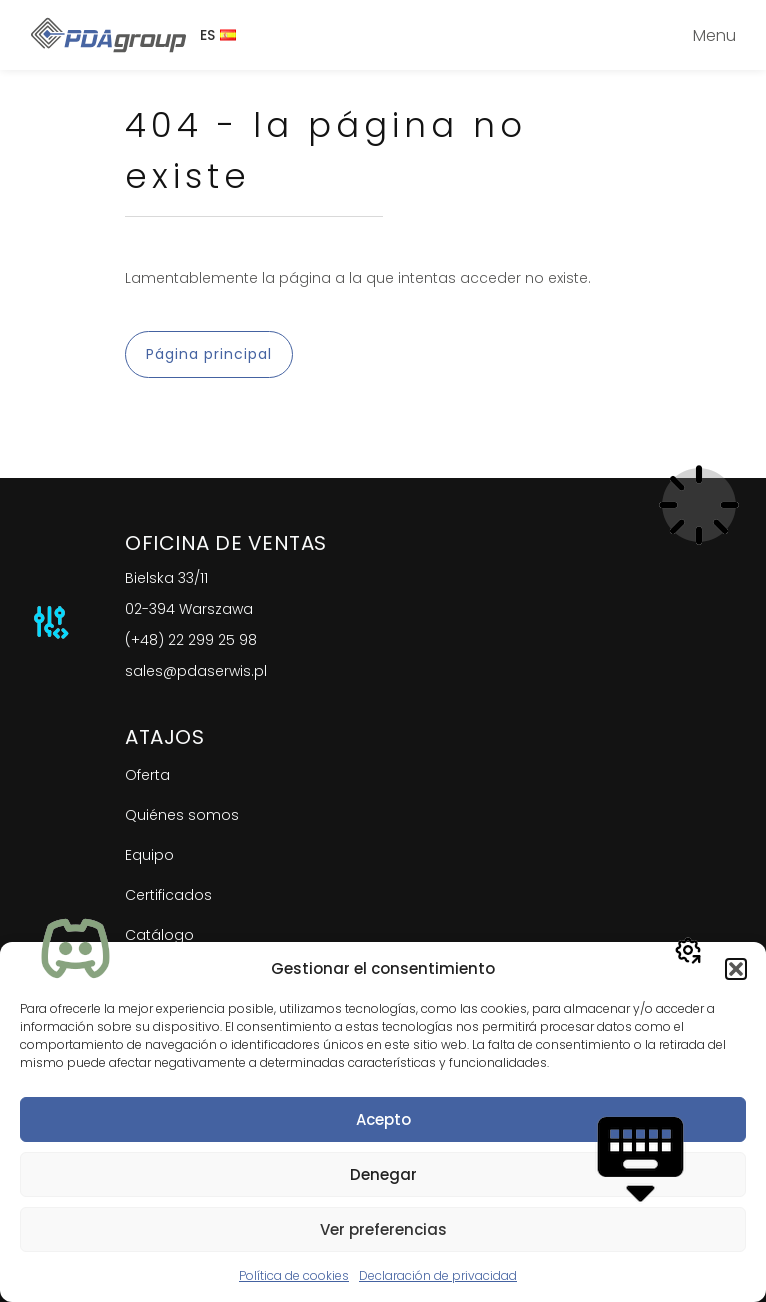 This screenshot has height=1302, width=766. I want to click on hide the on-screen keyboard, so click(640, 1155).